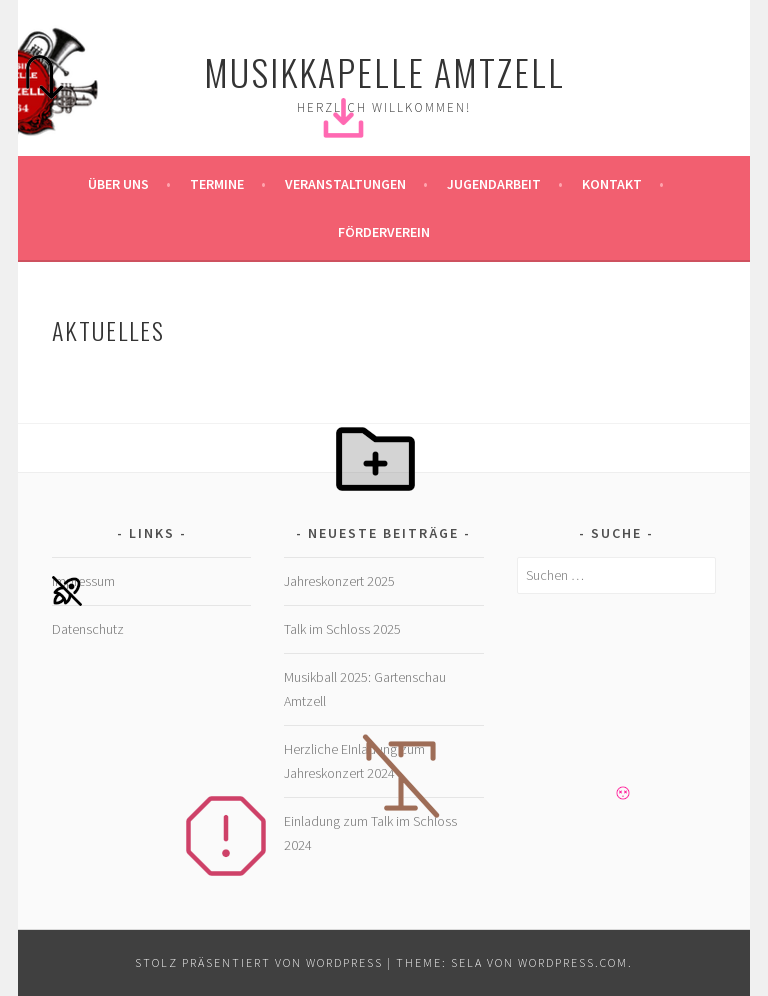 Image resolution: width=768 pixels, height=996 pixels. What do you see at coordinates (226, 836) in the screenshot?
I see `indicates a warning or critical alert` at bounding box center [226, 836].